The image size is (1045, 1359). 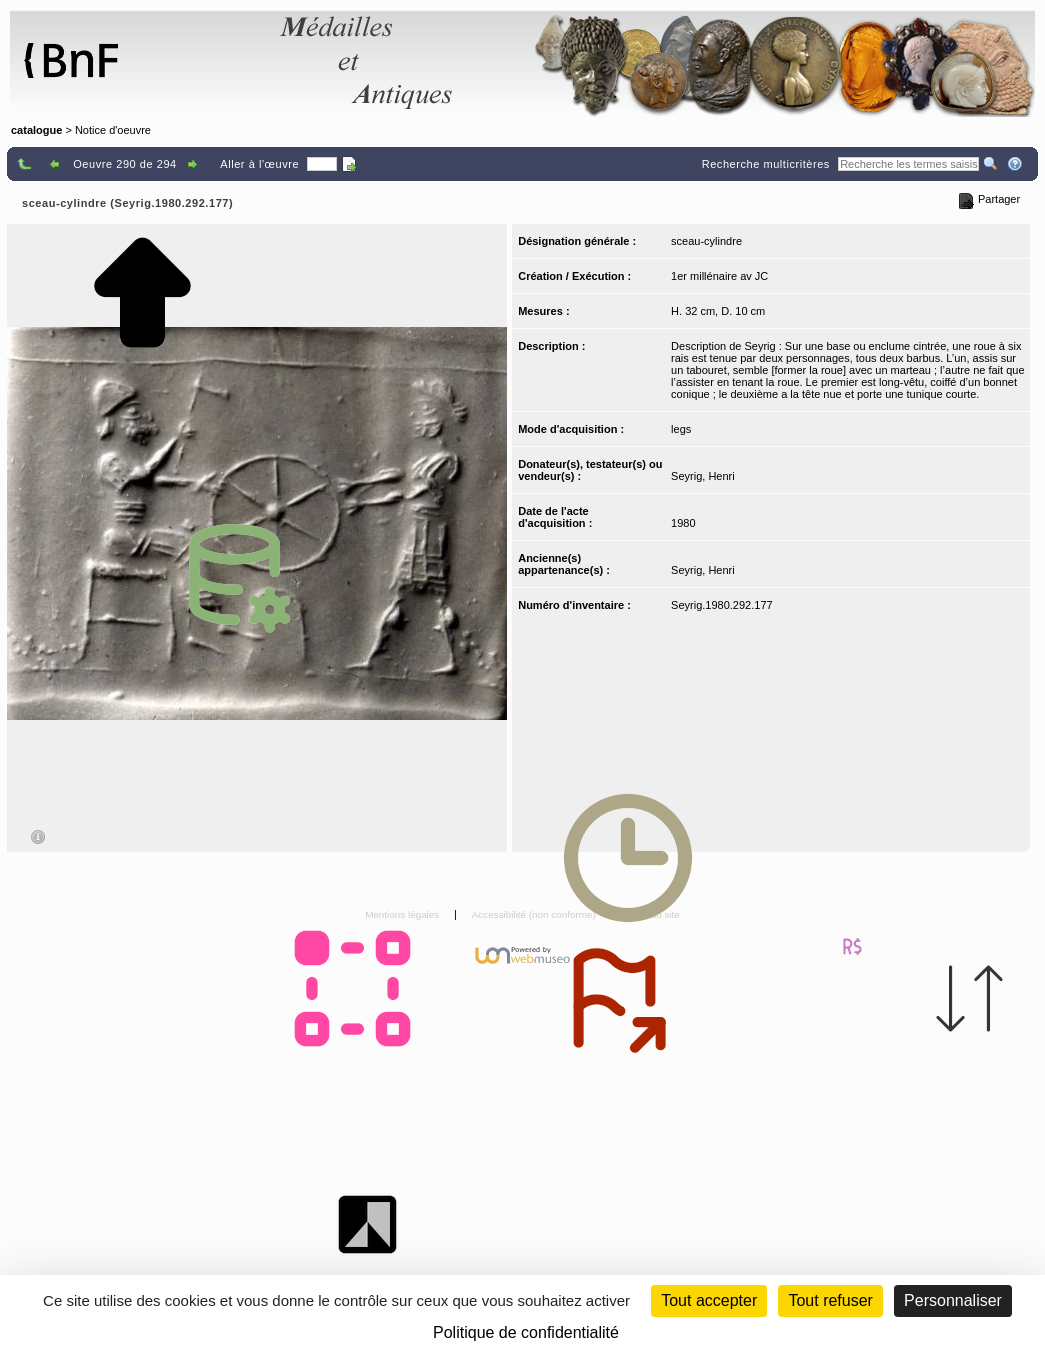 What do you see at coordinates (852, 946) in the screenshot?
I see `indicates brazilian real (BRL) currency` at bounding box center [852, 946].